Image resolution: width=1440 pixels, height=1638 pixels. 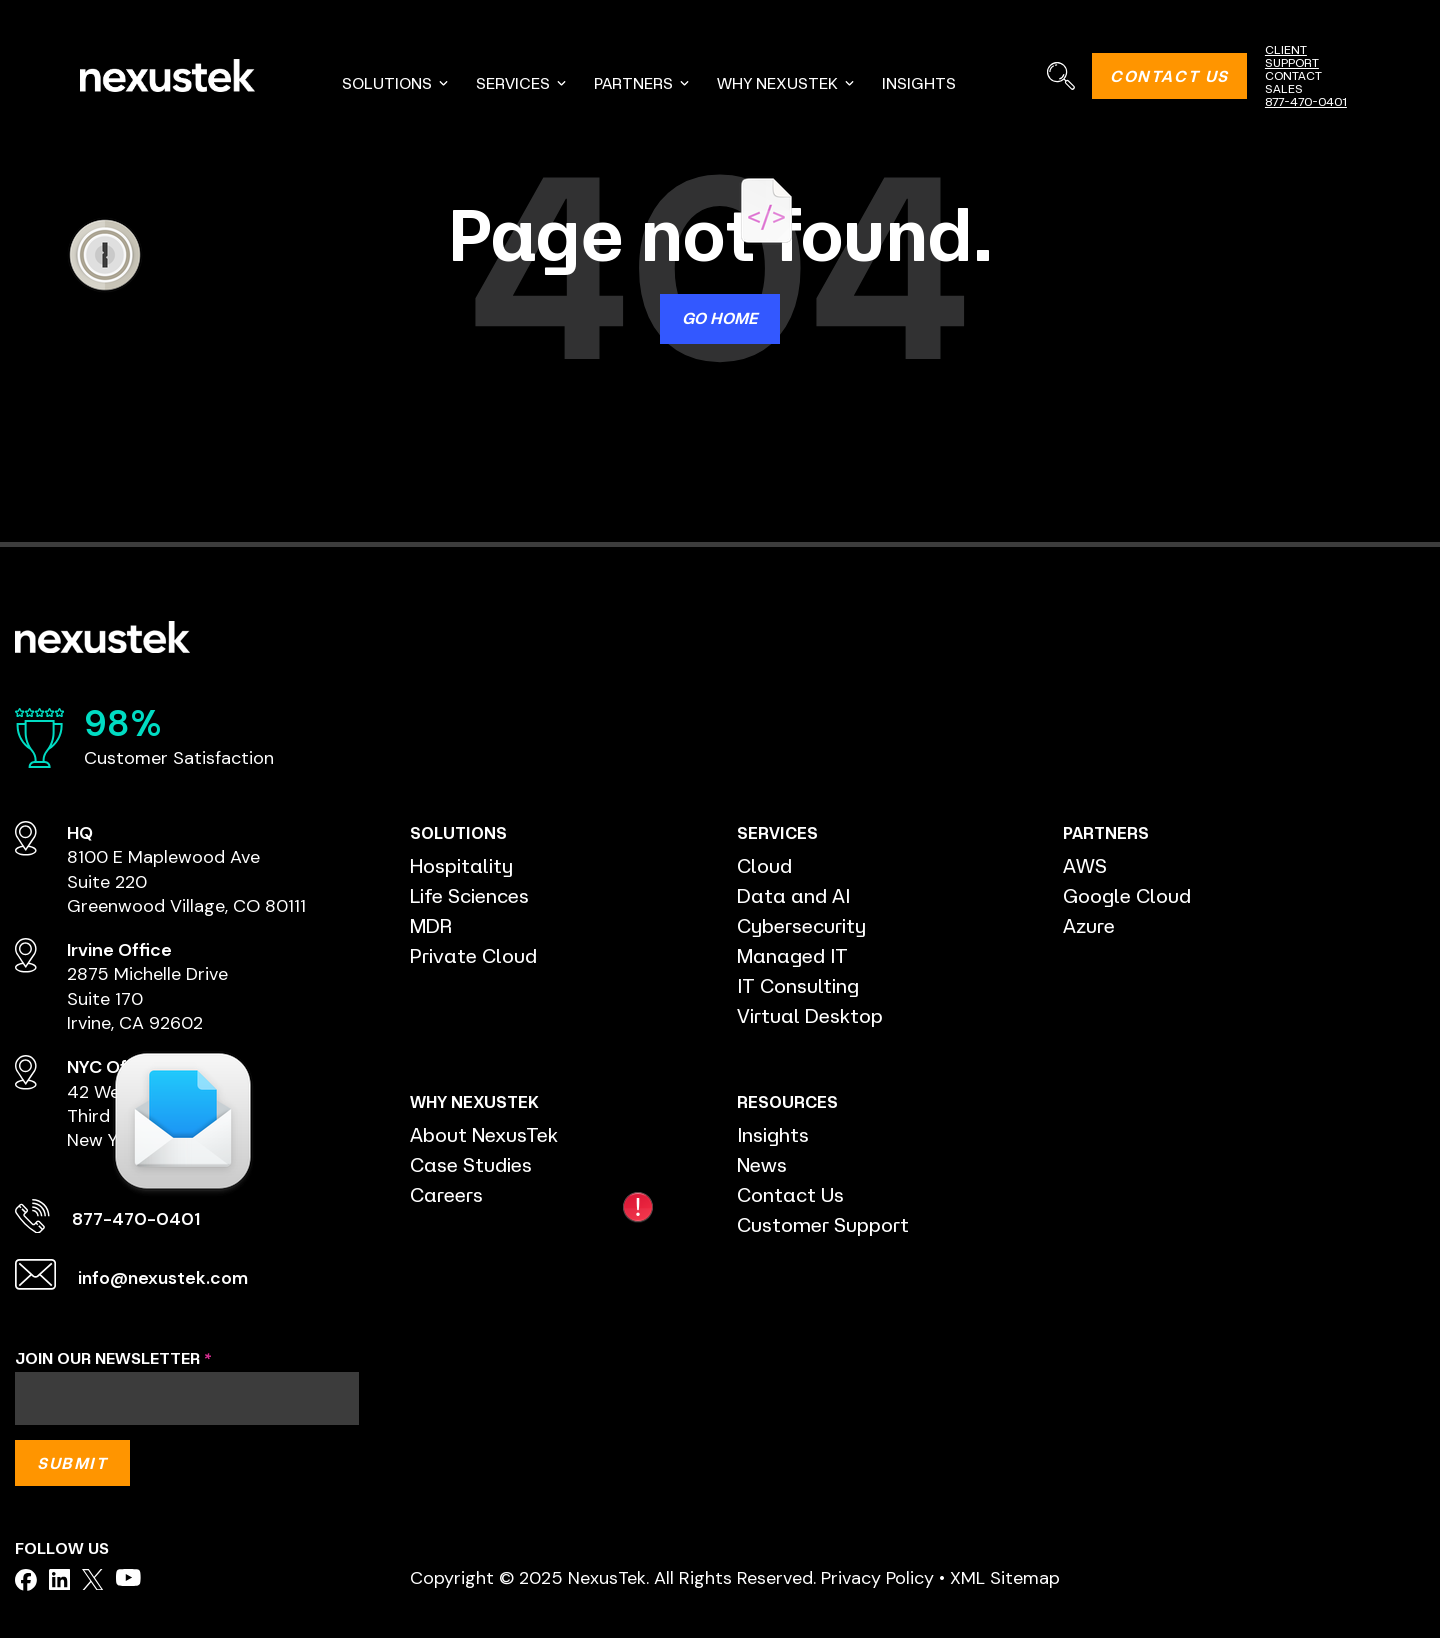 What do you see at coordinates (638, 1207) in the screenshot?
I see `report a system crash or error` at bounding box center [638, 1207].